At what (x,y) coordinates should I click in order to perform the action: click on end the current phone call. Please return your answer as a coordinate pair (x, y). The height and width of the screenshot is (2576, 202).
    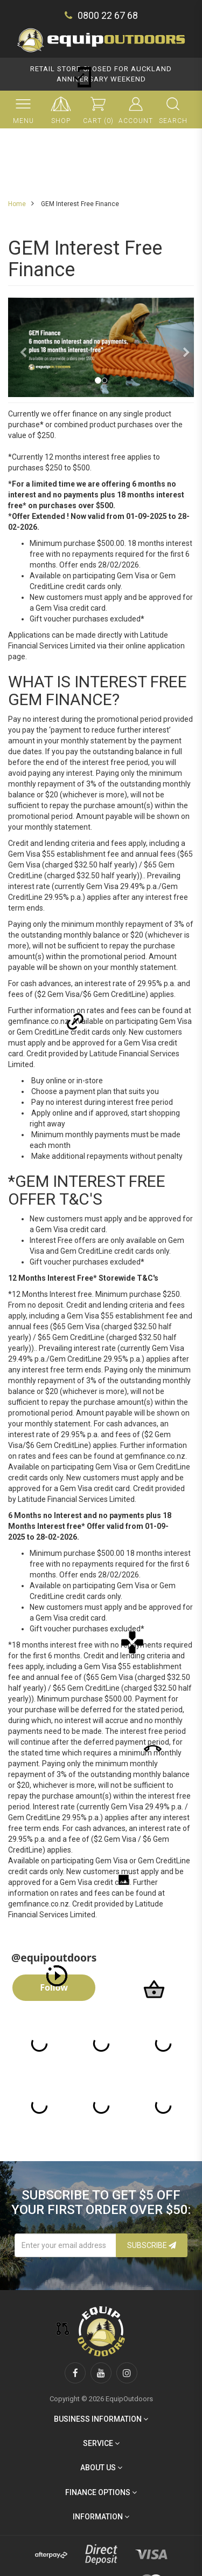
    Looking at the image, I should click on (152, 1748).